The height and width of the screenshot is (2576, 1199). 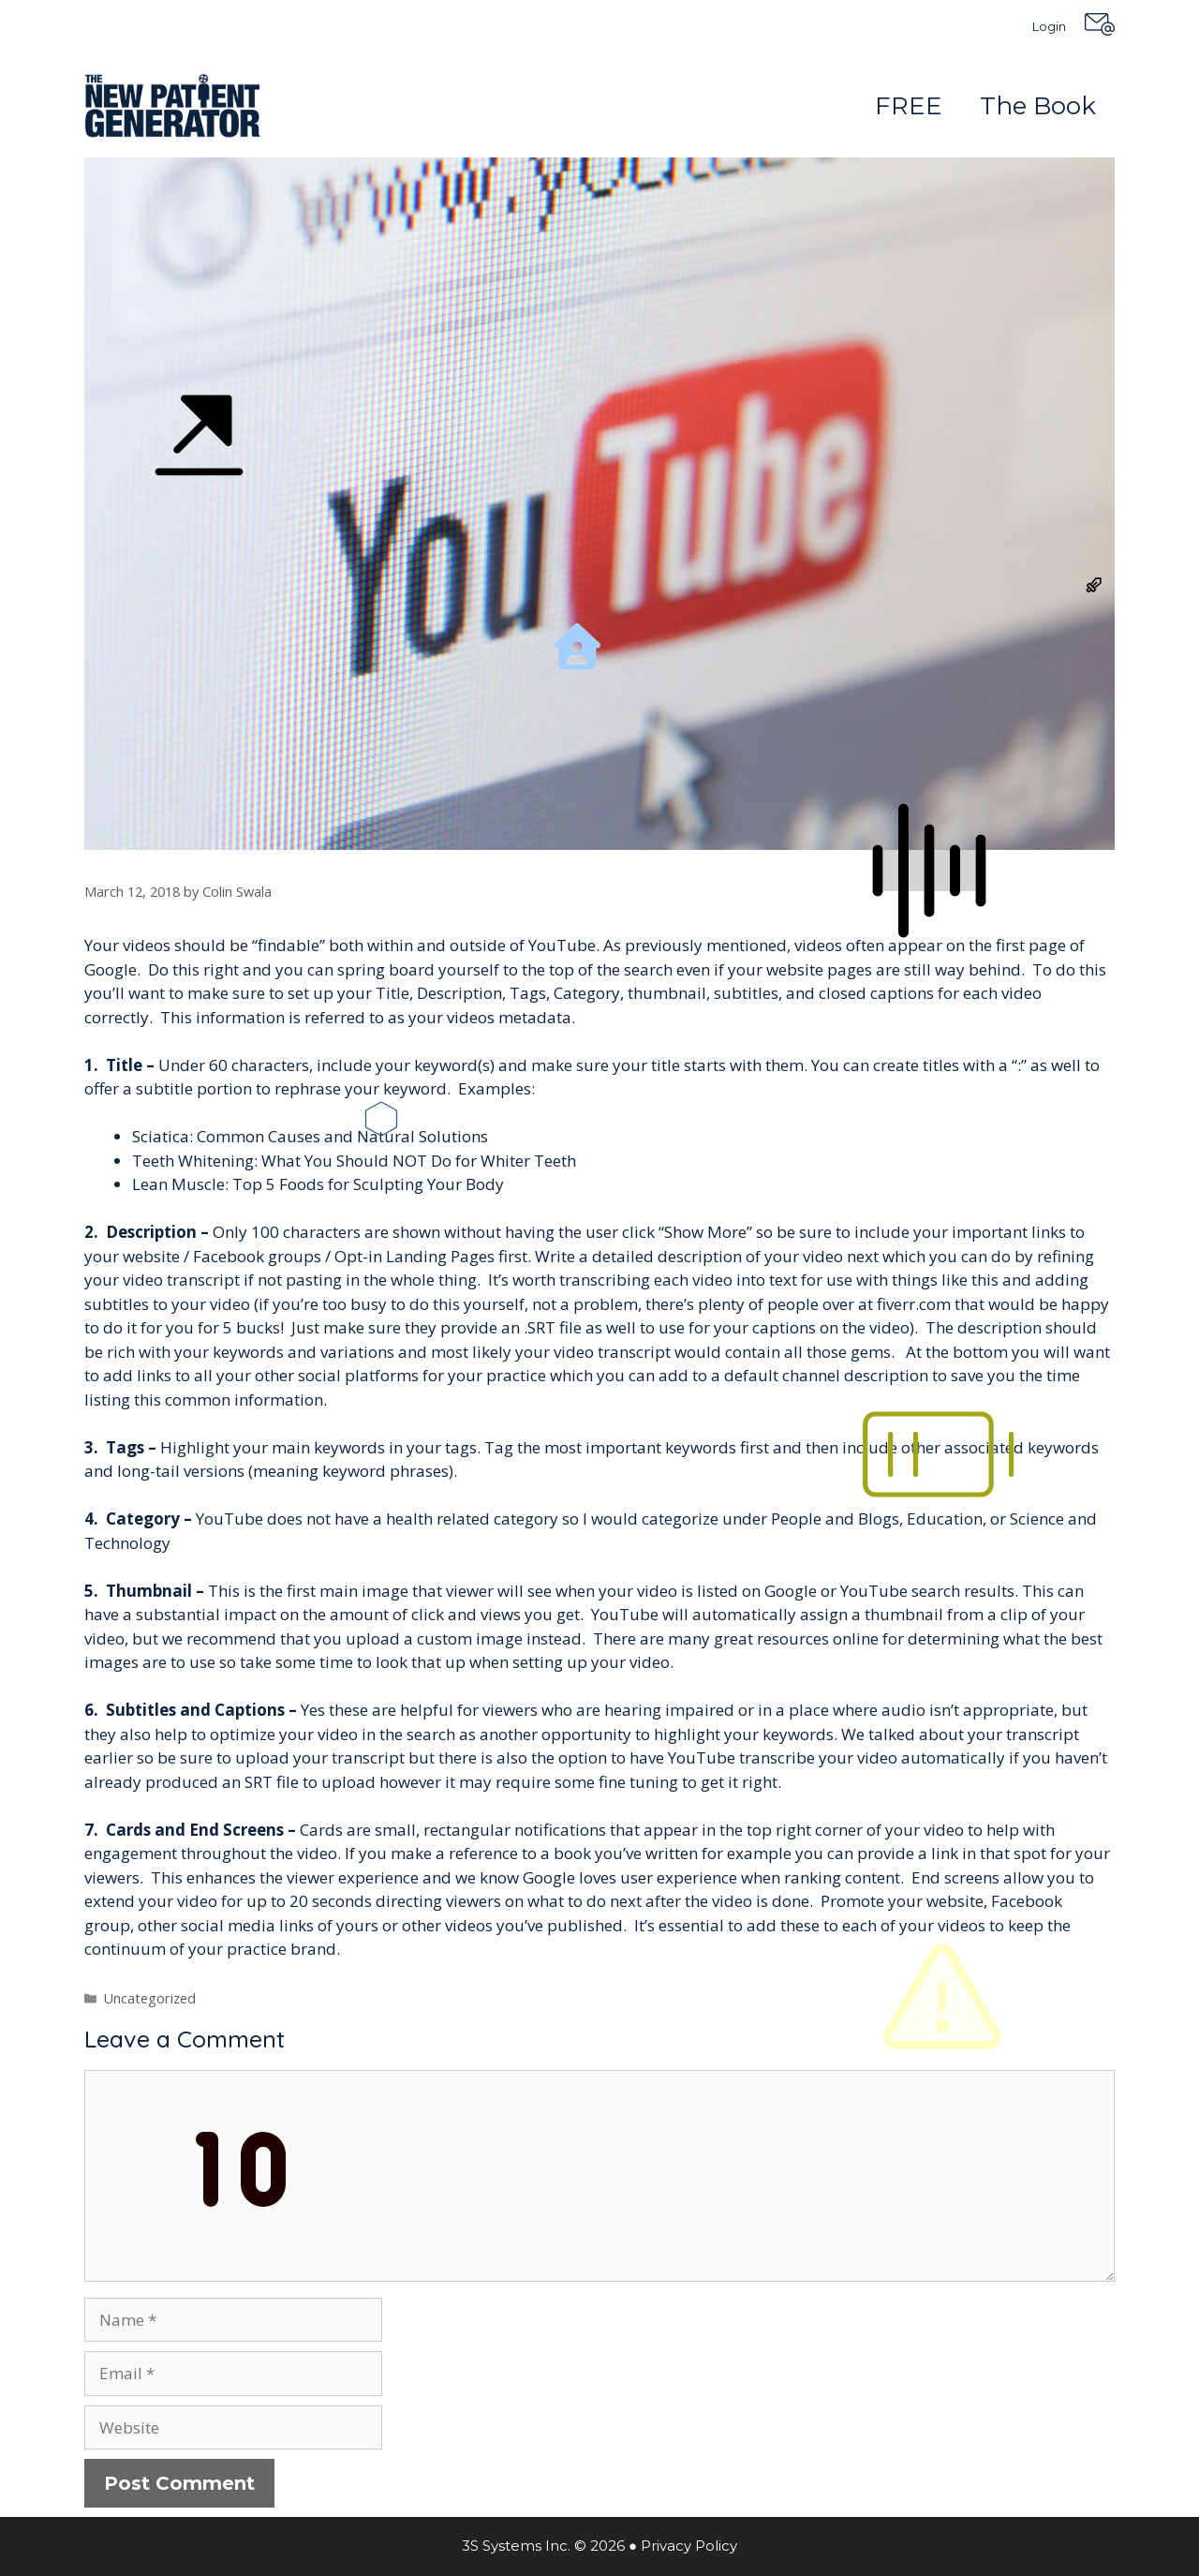 I want to click on indicates medium battery level, so click(x=936, y=1454).